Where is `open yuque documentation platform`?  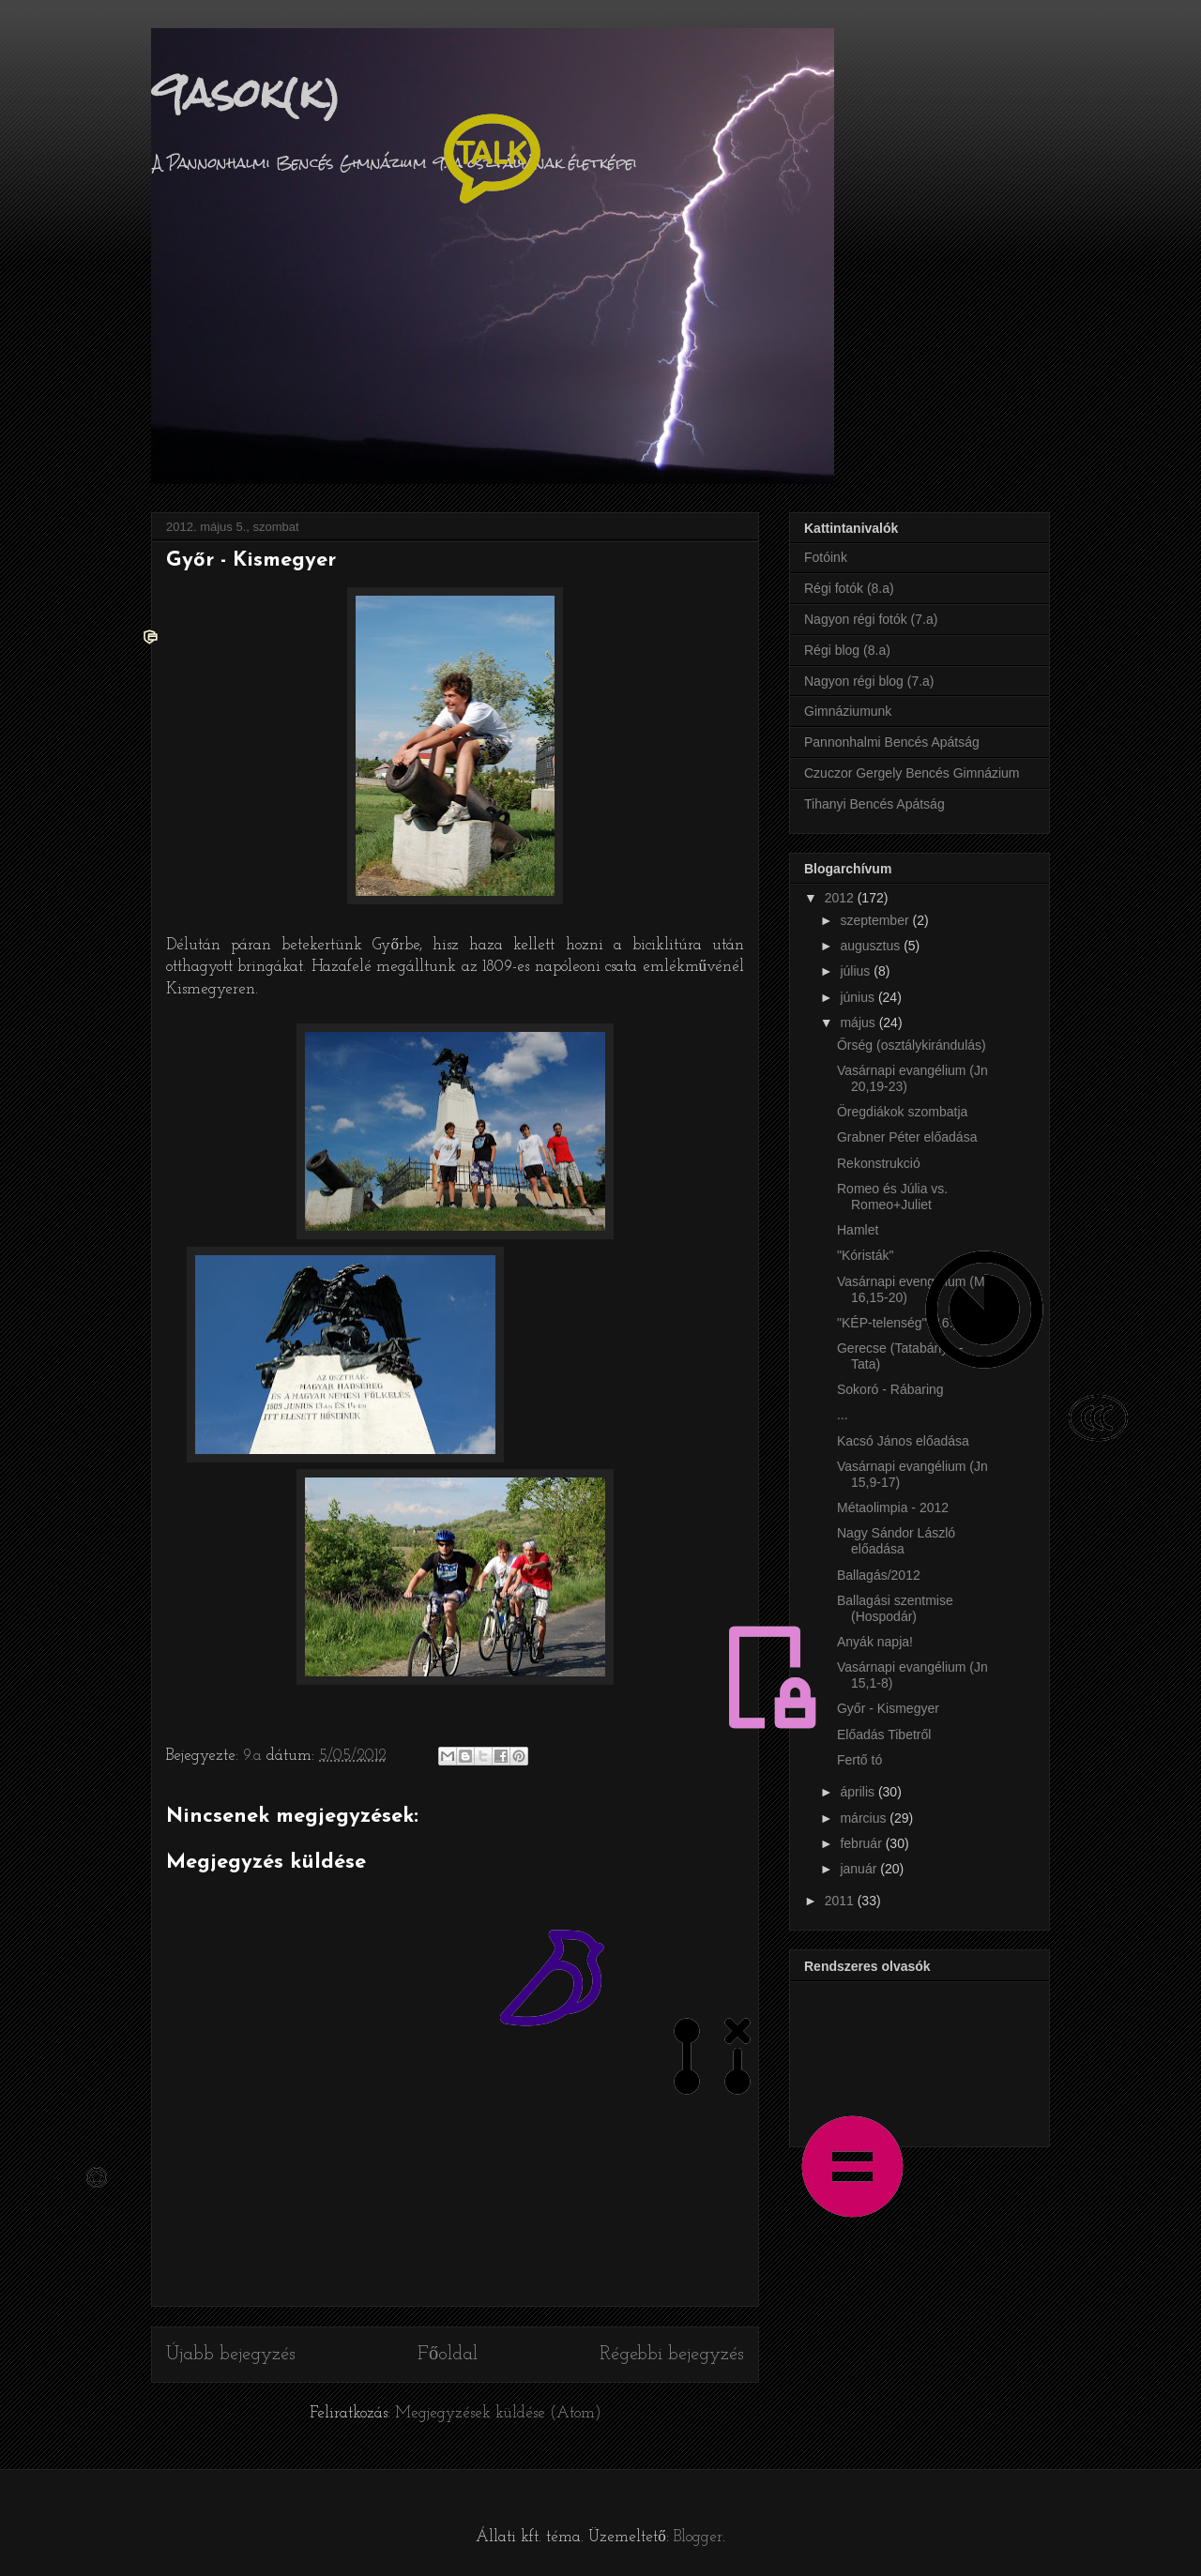
open yuque documentation platform is located at coordinates (552, 1976).